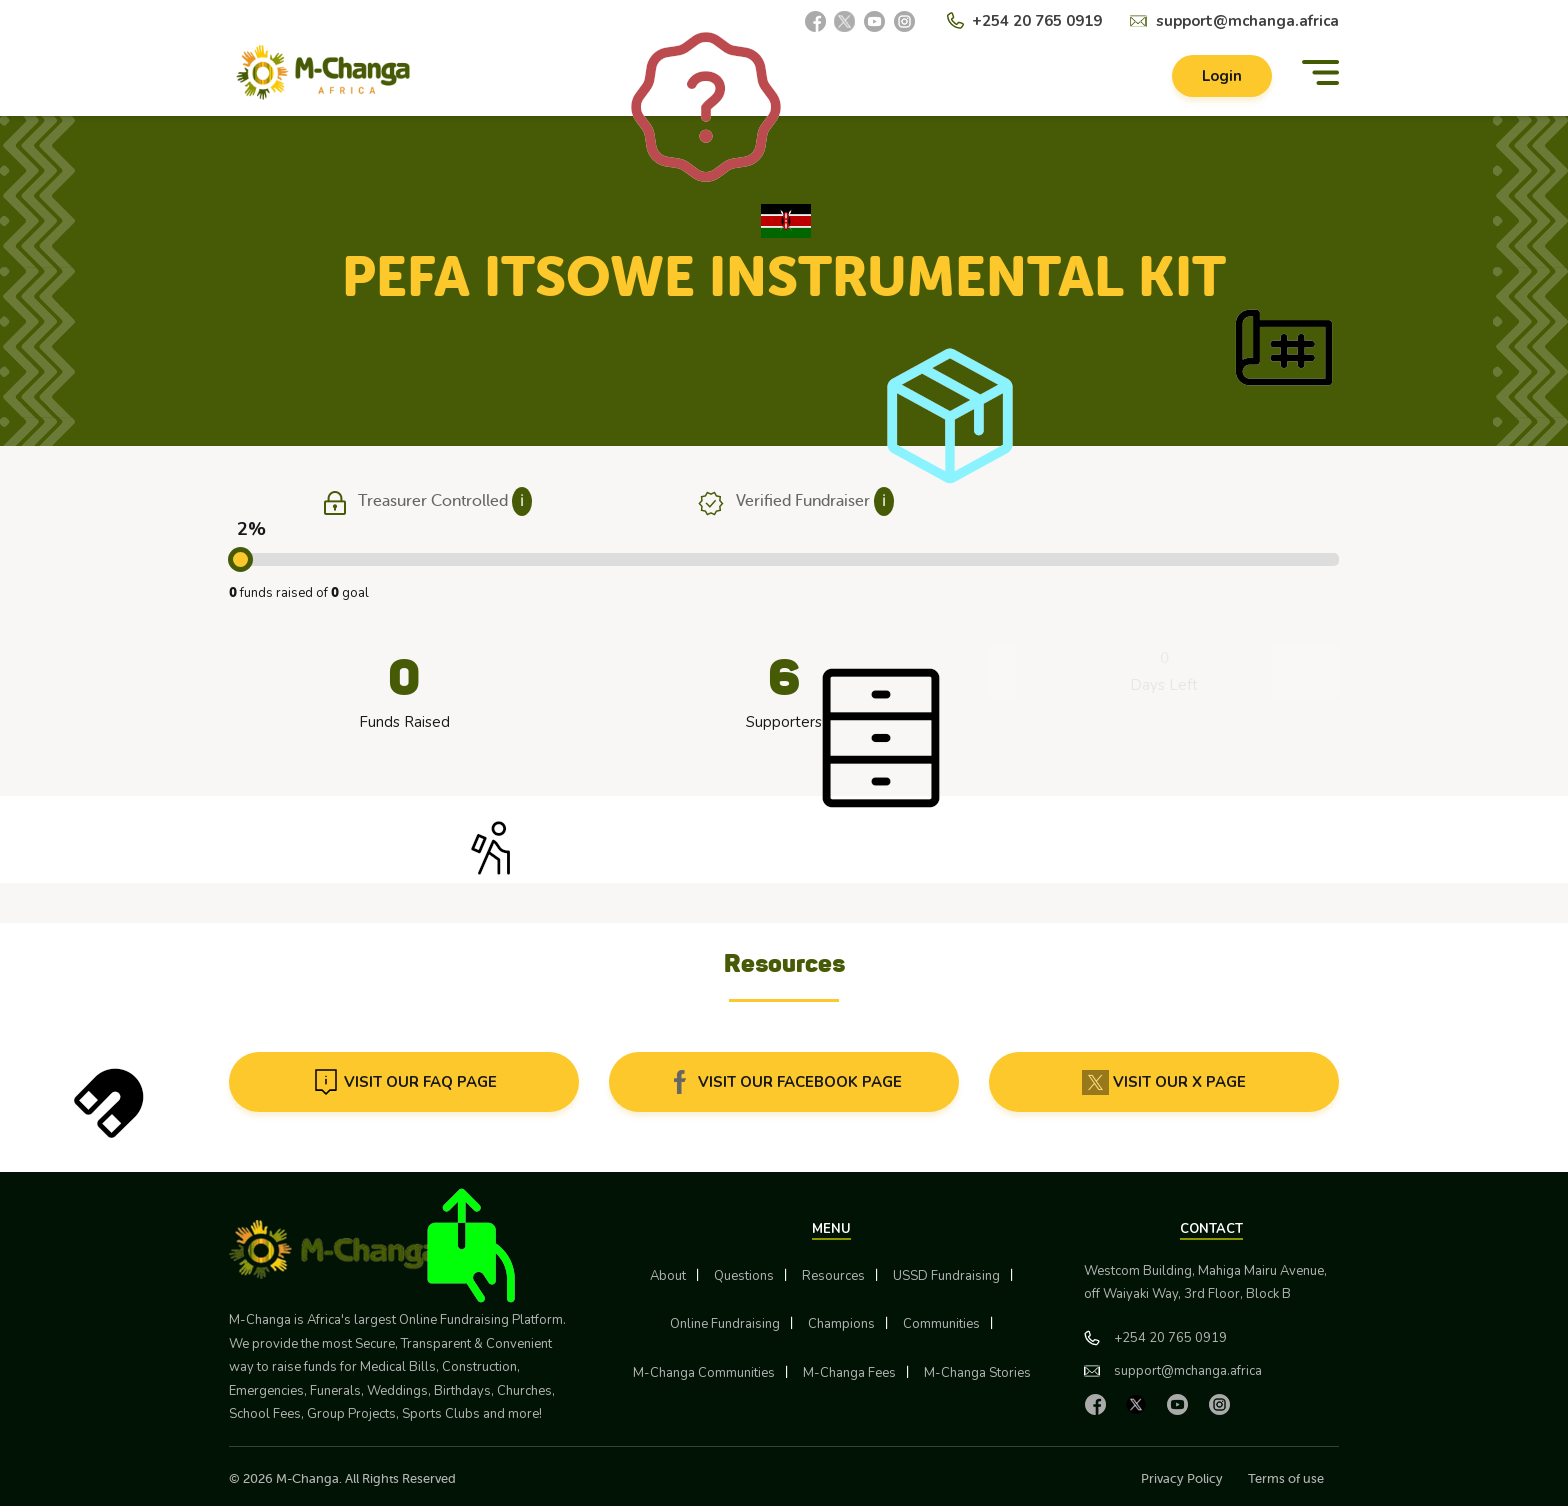 The image size is (1568, 1506). I want to click on access storage or file organization, so click(881, 738).